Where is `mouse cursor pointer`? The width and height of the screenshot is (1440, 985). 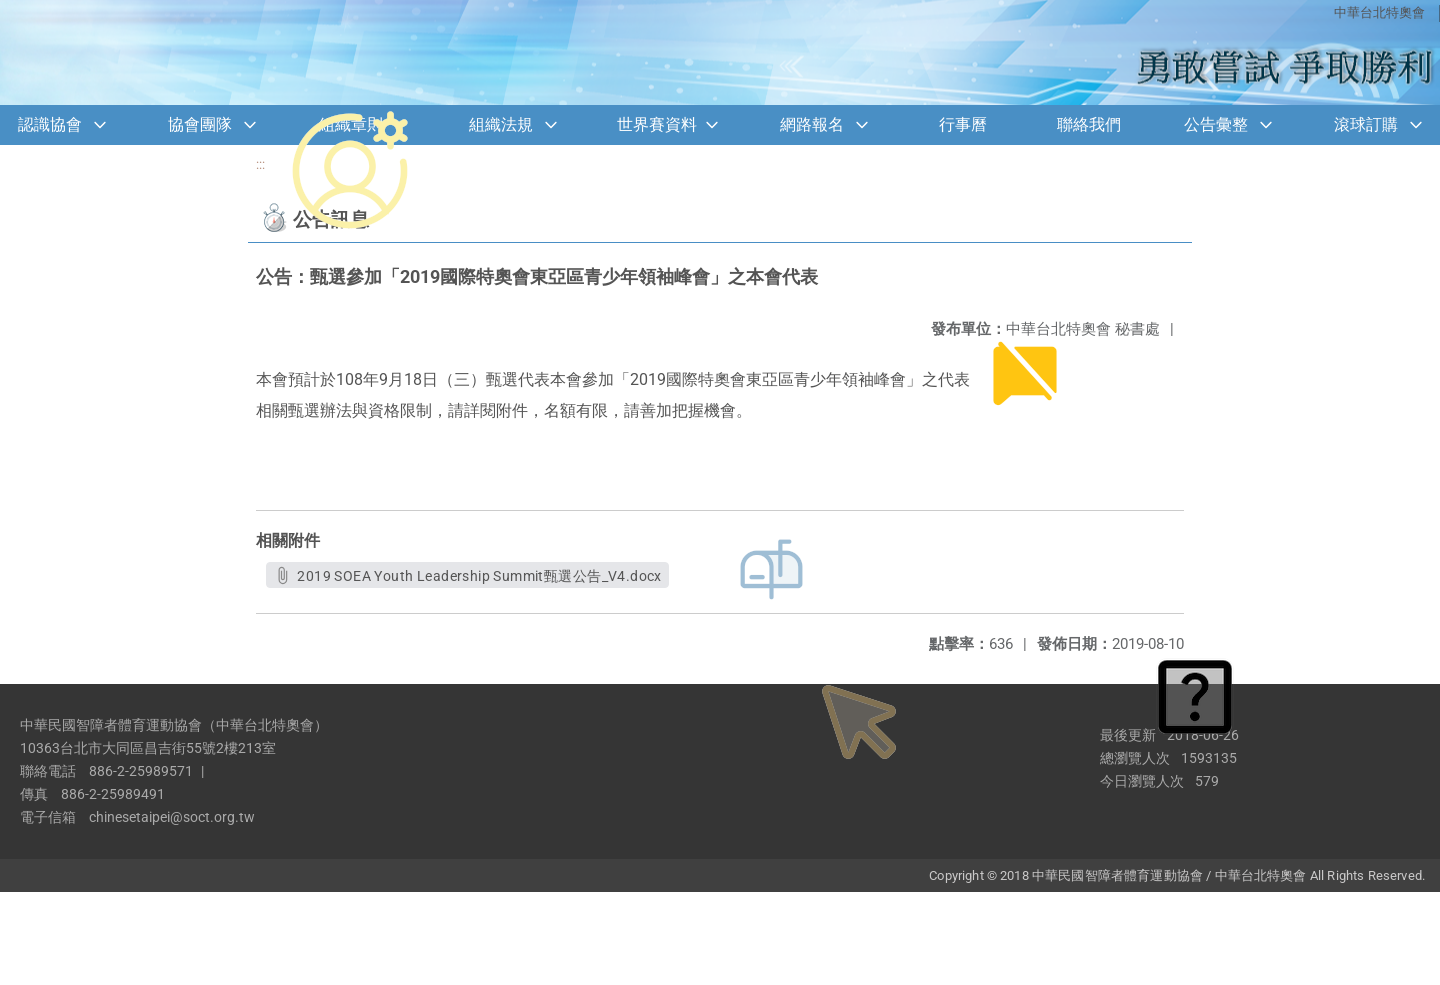 mouse cursor pointer is located at coordinates (859, 722).